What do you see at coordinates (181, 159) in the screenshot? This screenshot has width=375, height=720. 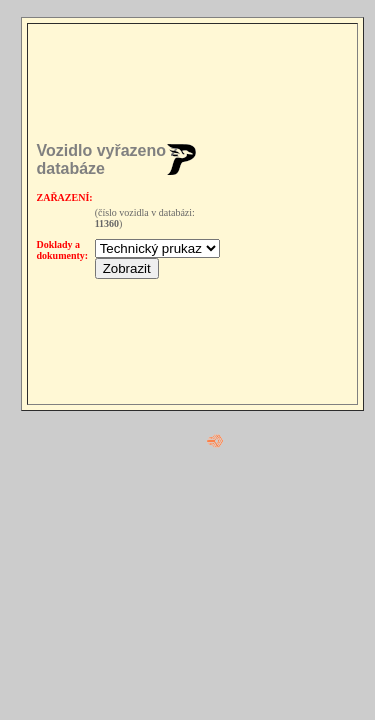 I see `pelican static site generator logo` at bounding box center [181, 159].